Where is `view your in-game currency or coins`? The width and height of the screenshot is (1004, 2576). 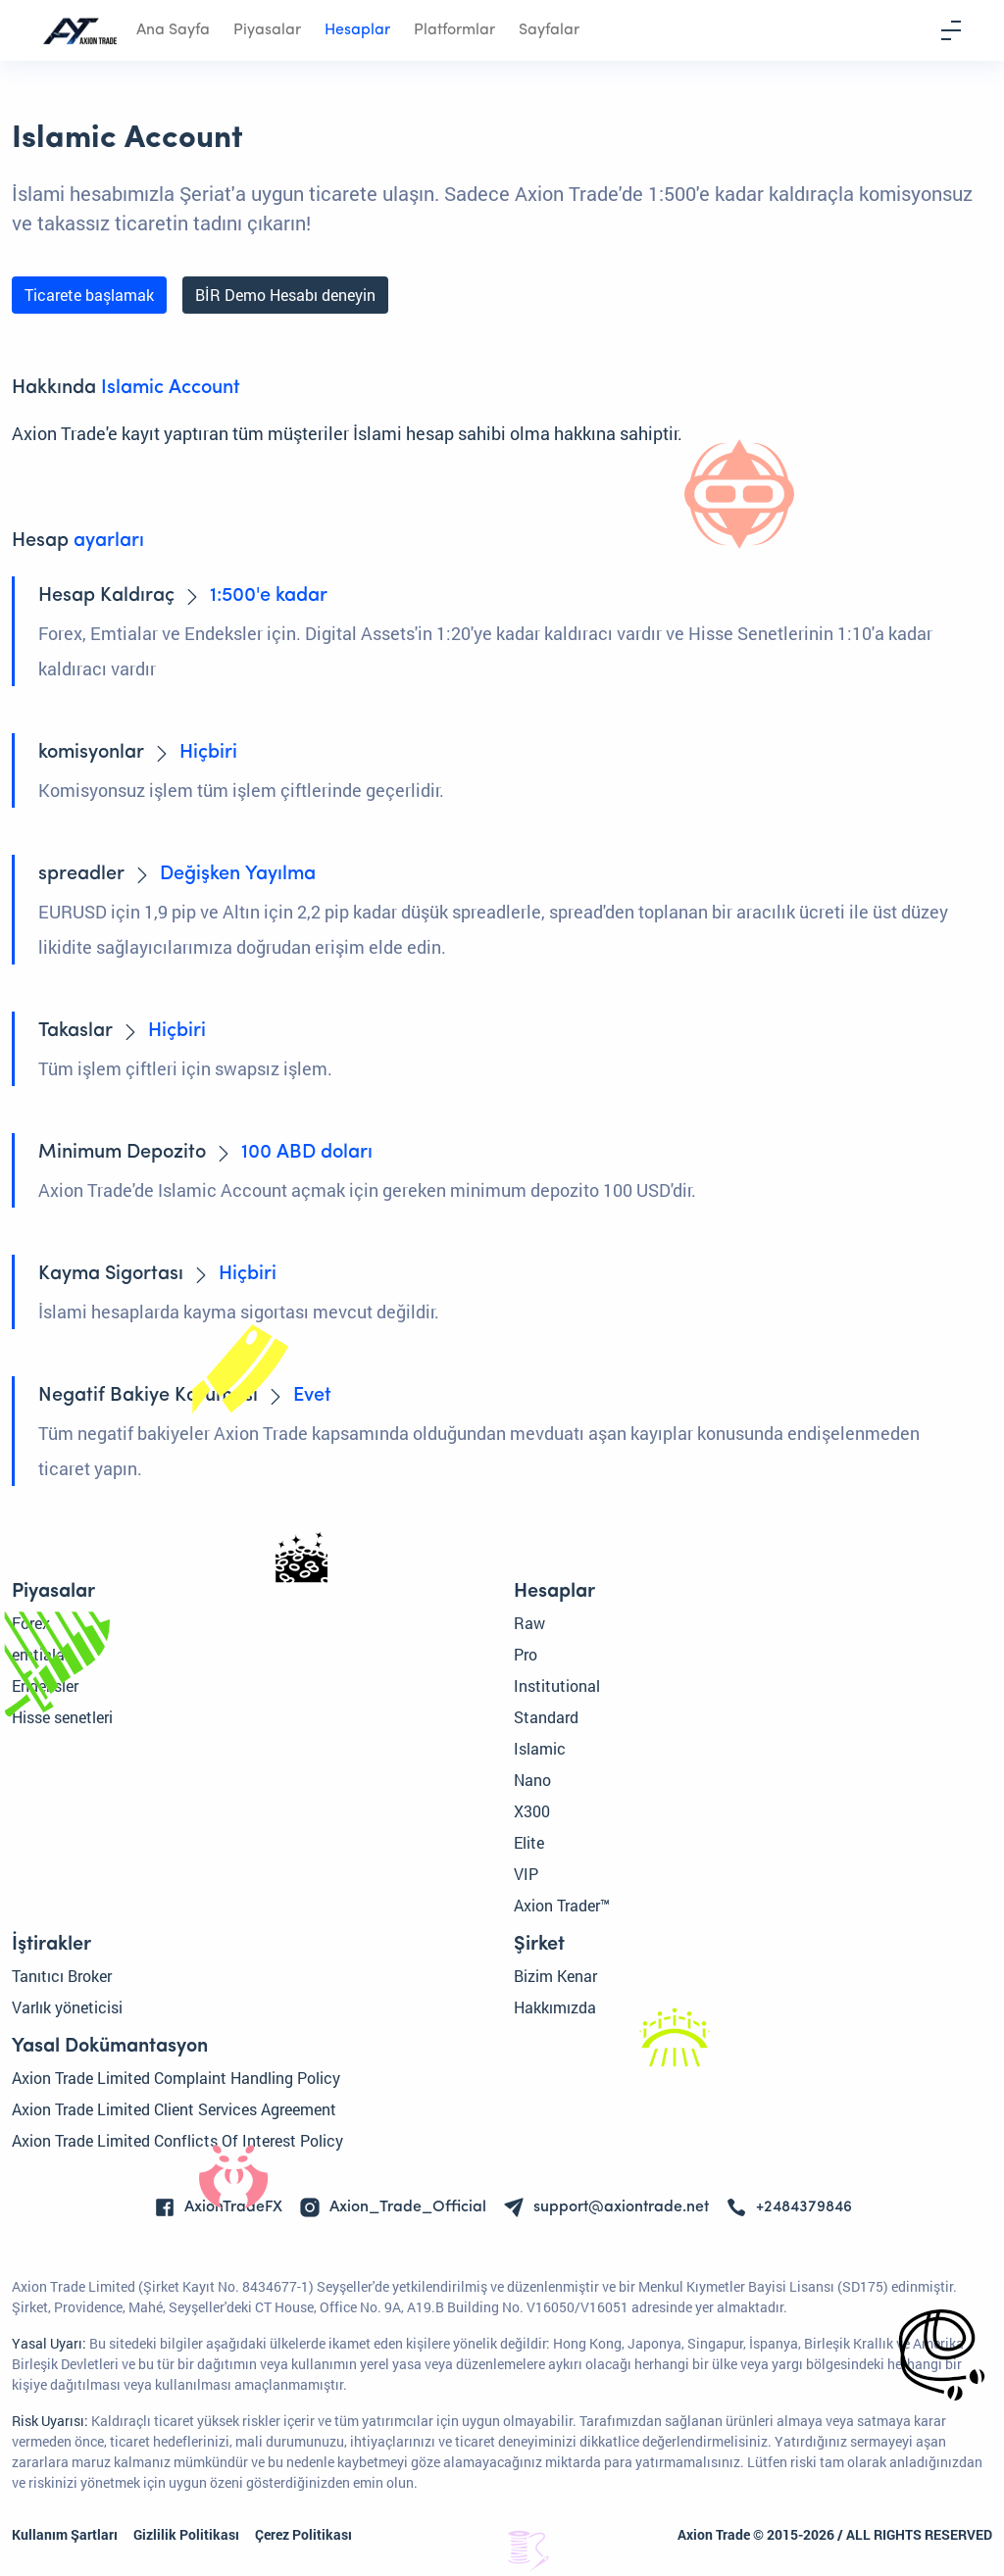
view your in-game currency or coins is located at coordinates (301, 1557).